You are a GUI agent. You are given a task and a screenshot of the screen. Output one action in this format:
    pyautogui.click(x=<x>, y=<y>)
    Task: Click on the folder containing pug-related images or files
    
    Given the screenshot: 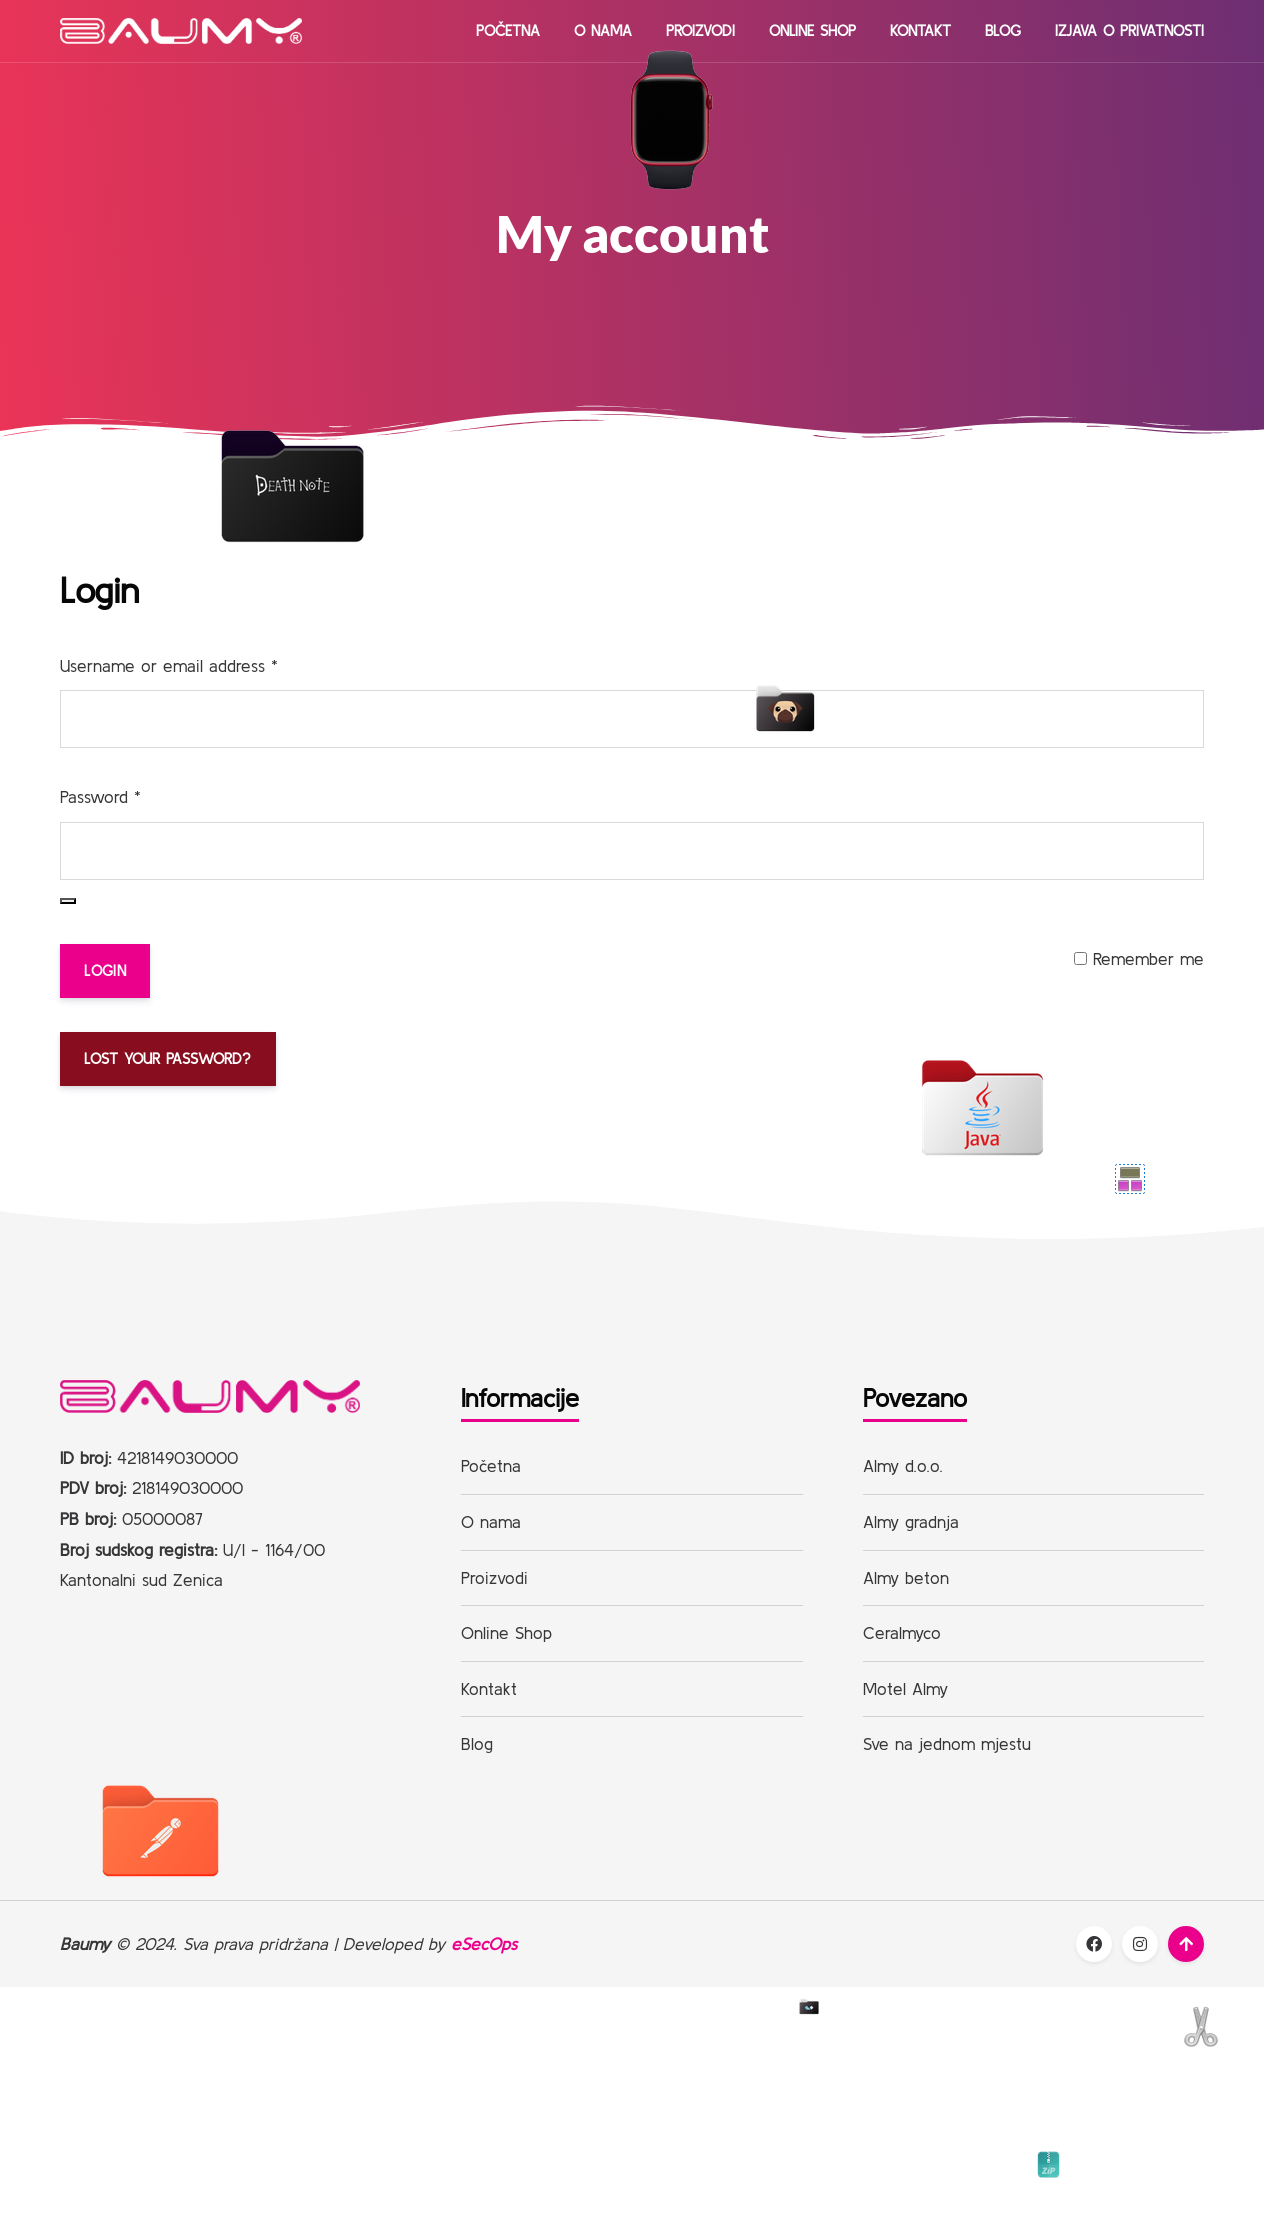 What is the action you would take?
    pyautogui.click(x=785, y=710)
    